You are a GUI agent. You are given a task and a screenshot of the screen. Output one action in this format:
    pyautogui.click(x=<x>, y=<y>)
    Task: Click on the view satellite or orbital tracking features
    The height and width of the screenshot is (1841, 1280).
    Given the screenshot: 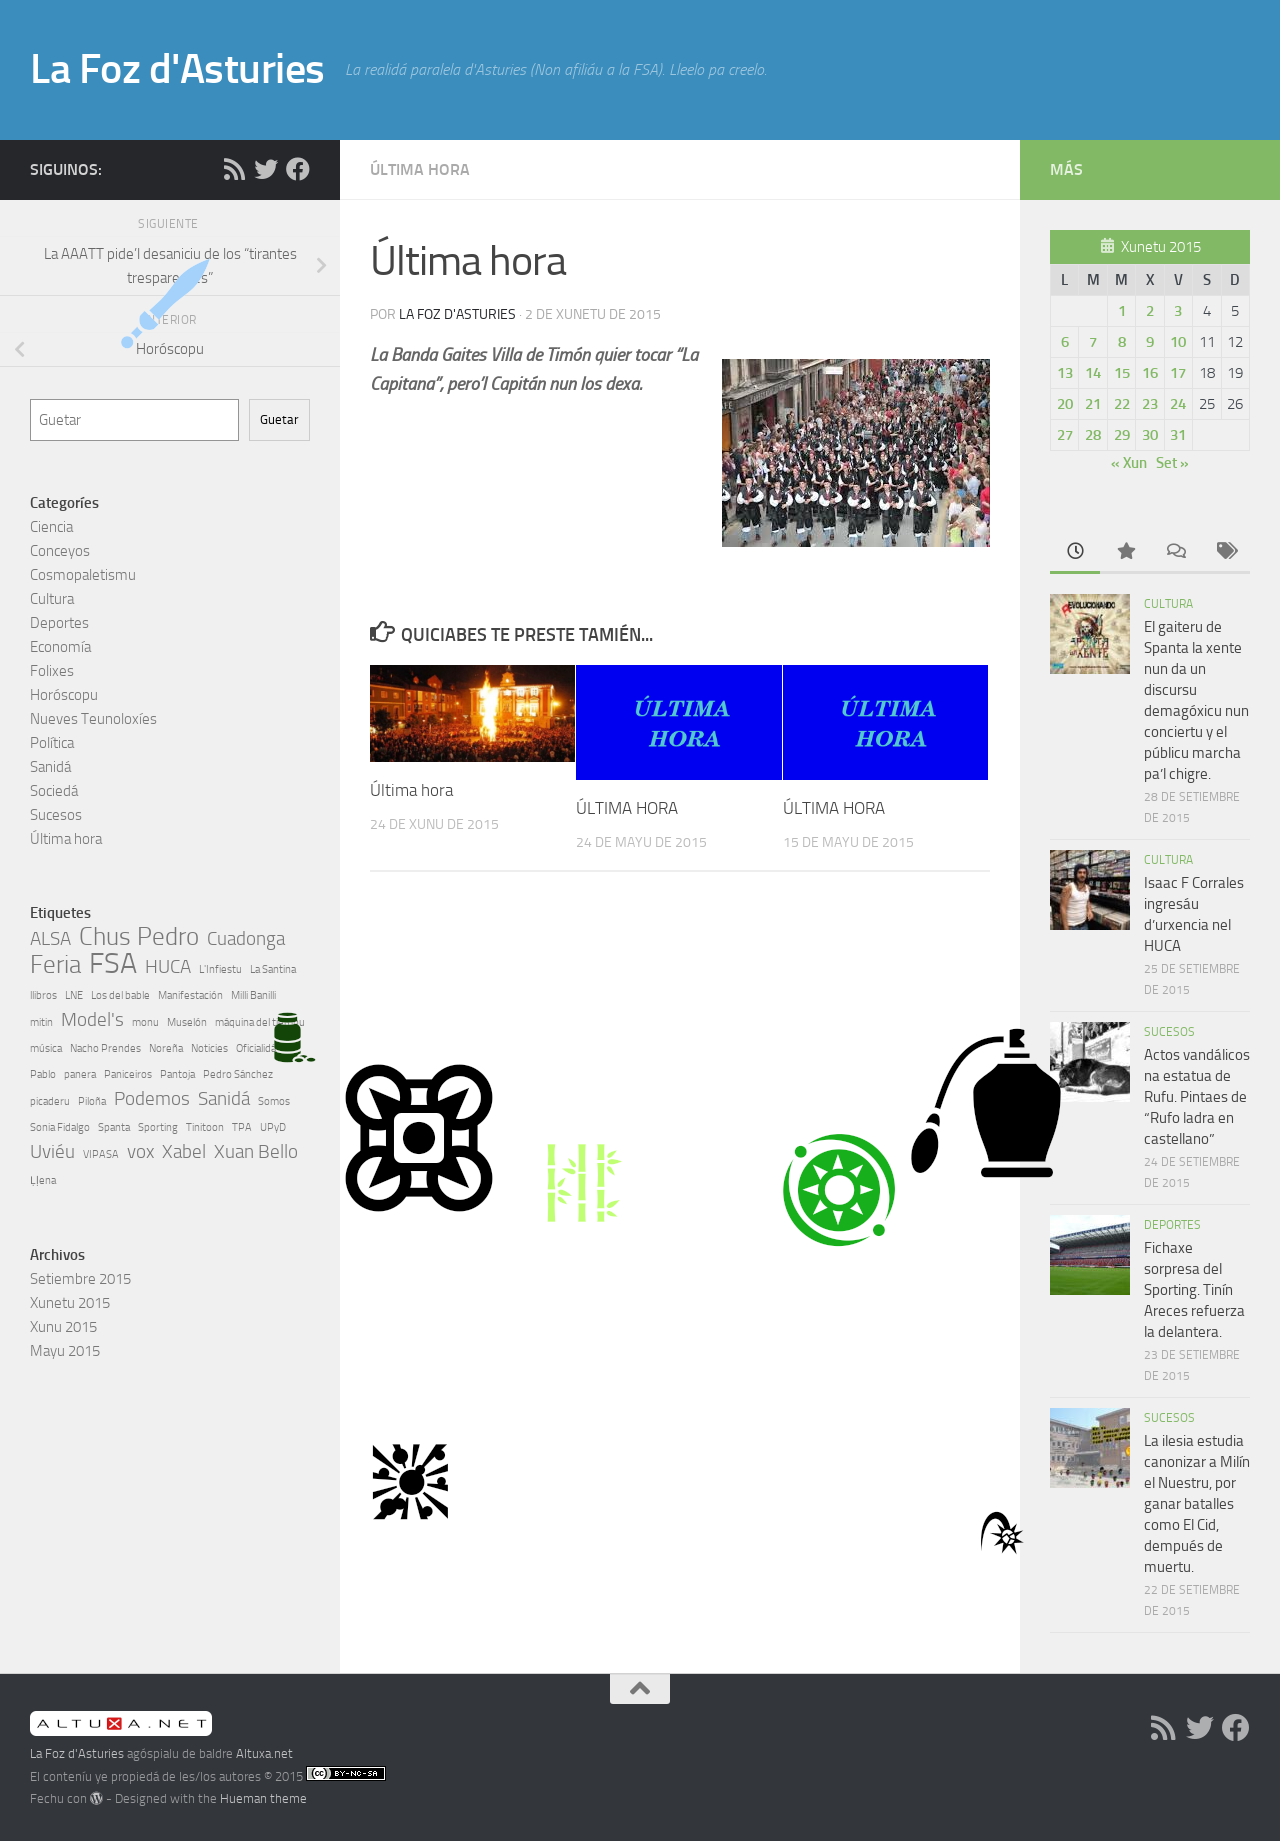 What is the action you would take?
    pyautogui.click(x=838, y=1190)
    